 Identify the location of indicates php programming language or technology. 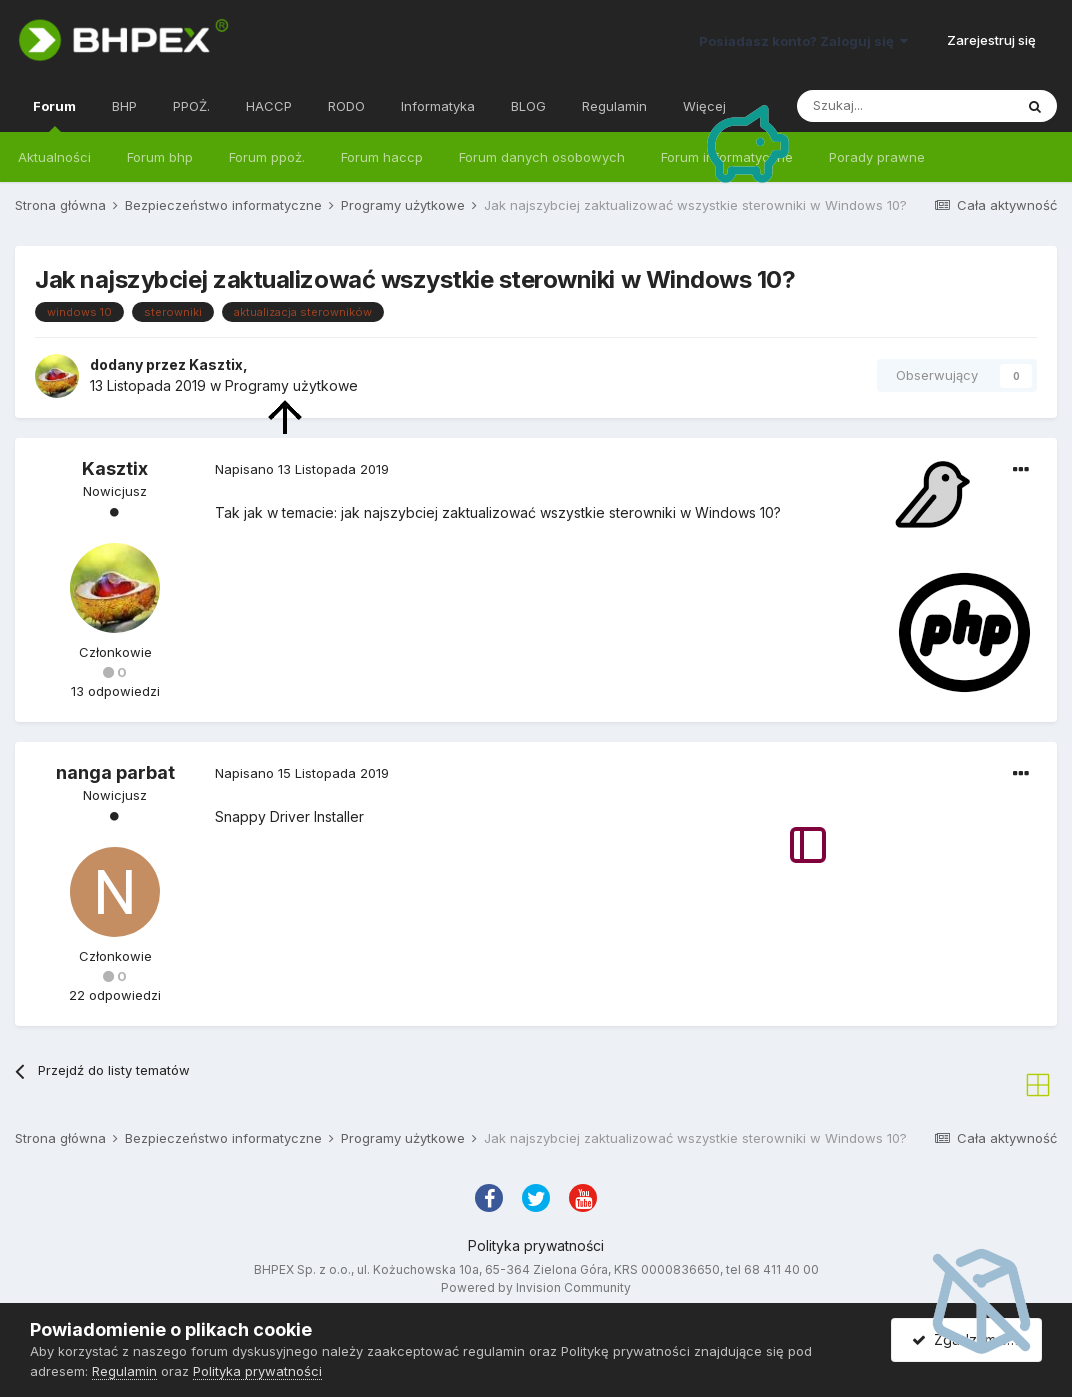
(964, 632).